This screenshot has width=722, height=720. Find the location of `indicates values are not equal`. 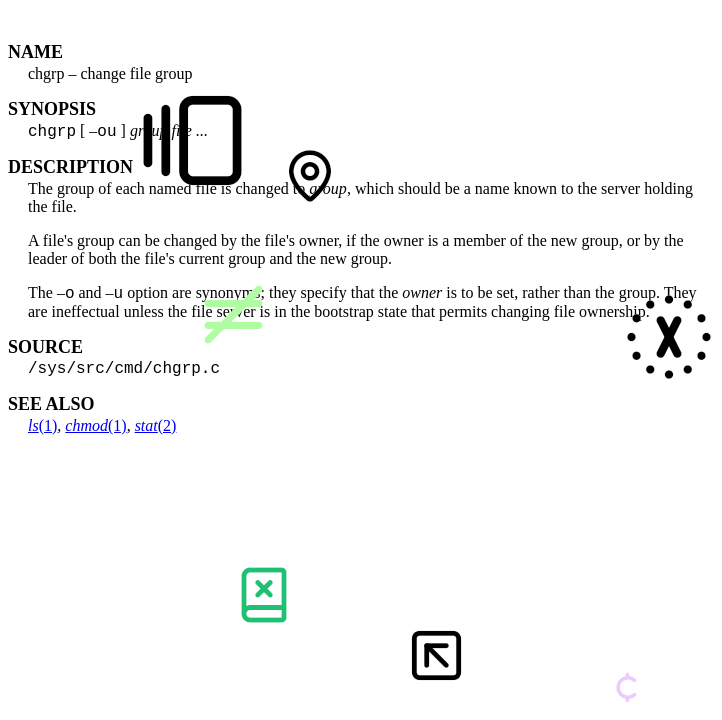

indicates values are not equal is located at coordinates (233, 314).